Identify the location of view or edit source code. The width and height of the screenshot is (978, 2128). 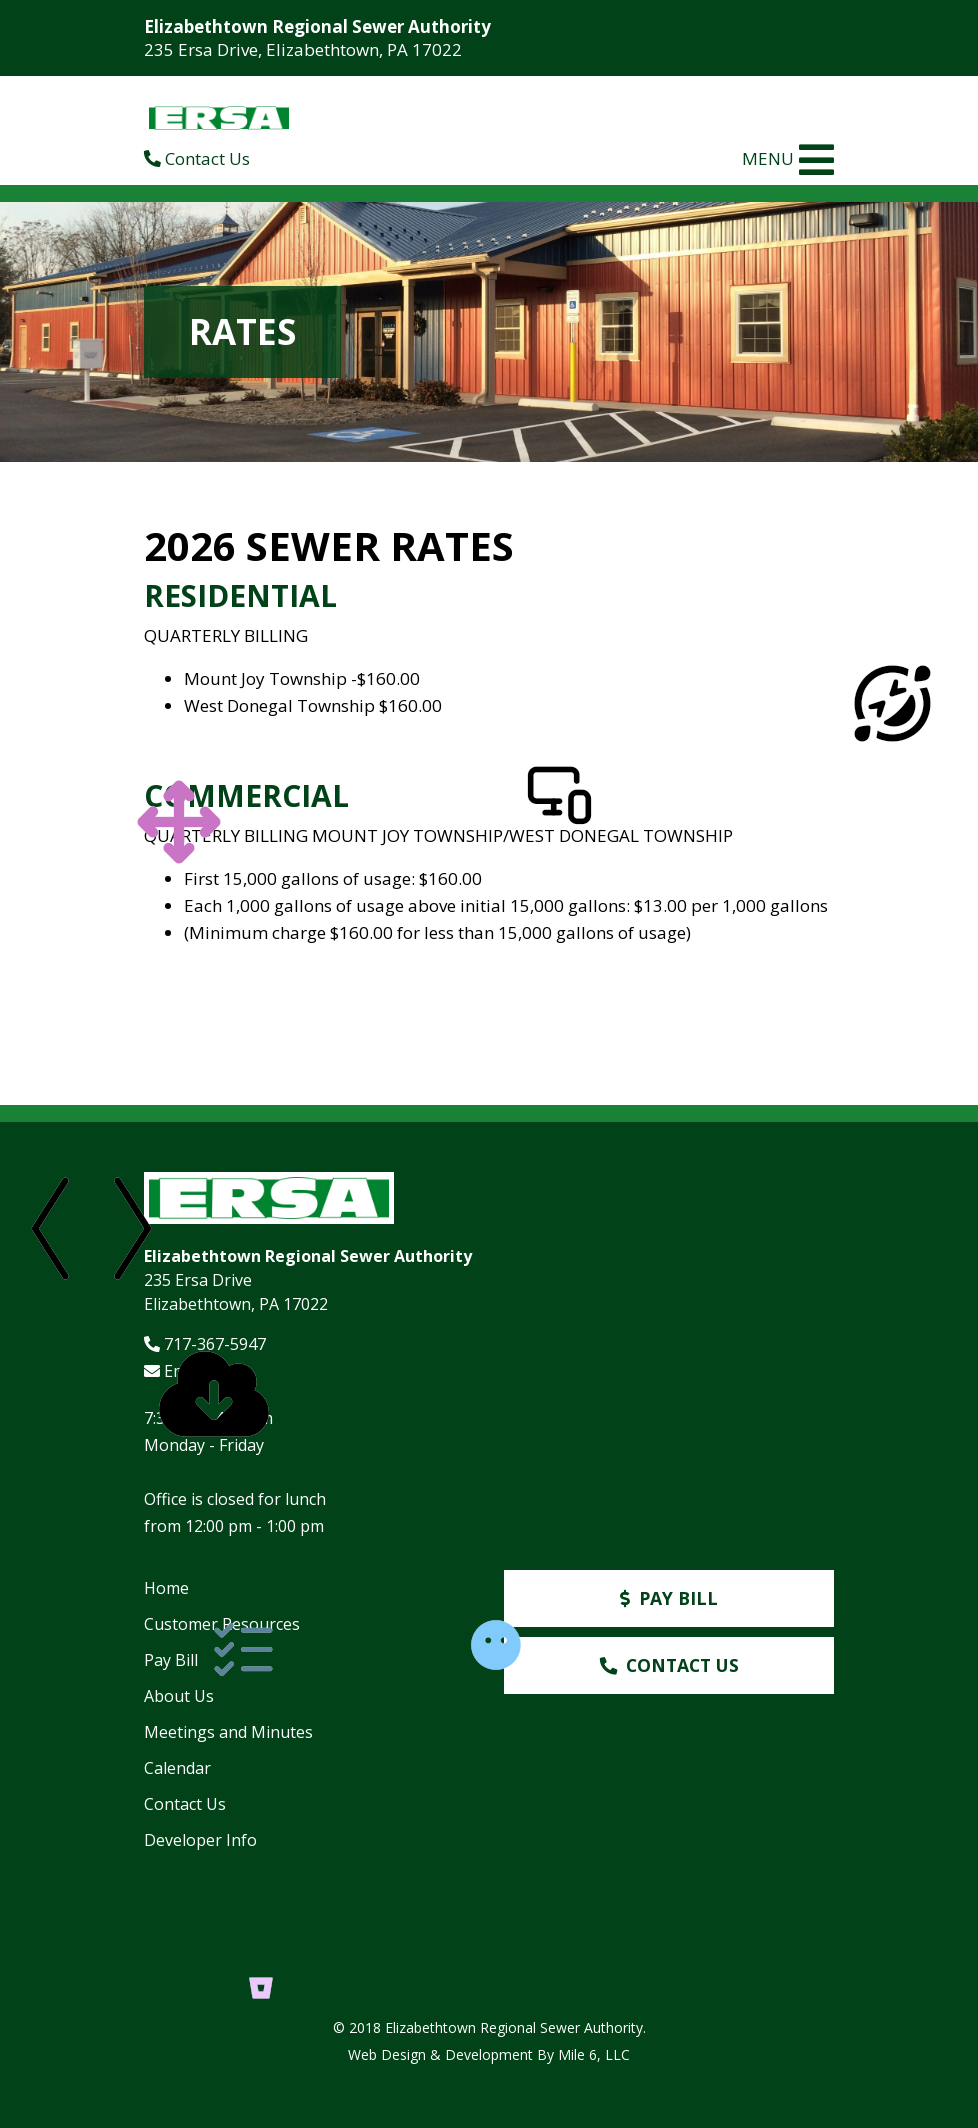
(91, 1228).